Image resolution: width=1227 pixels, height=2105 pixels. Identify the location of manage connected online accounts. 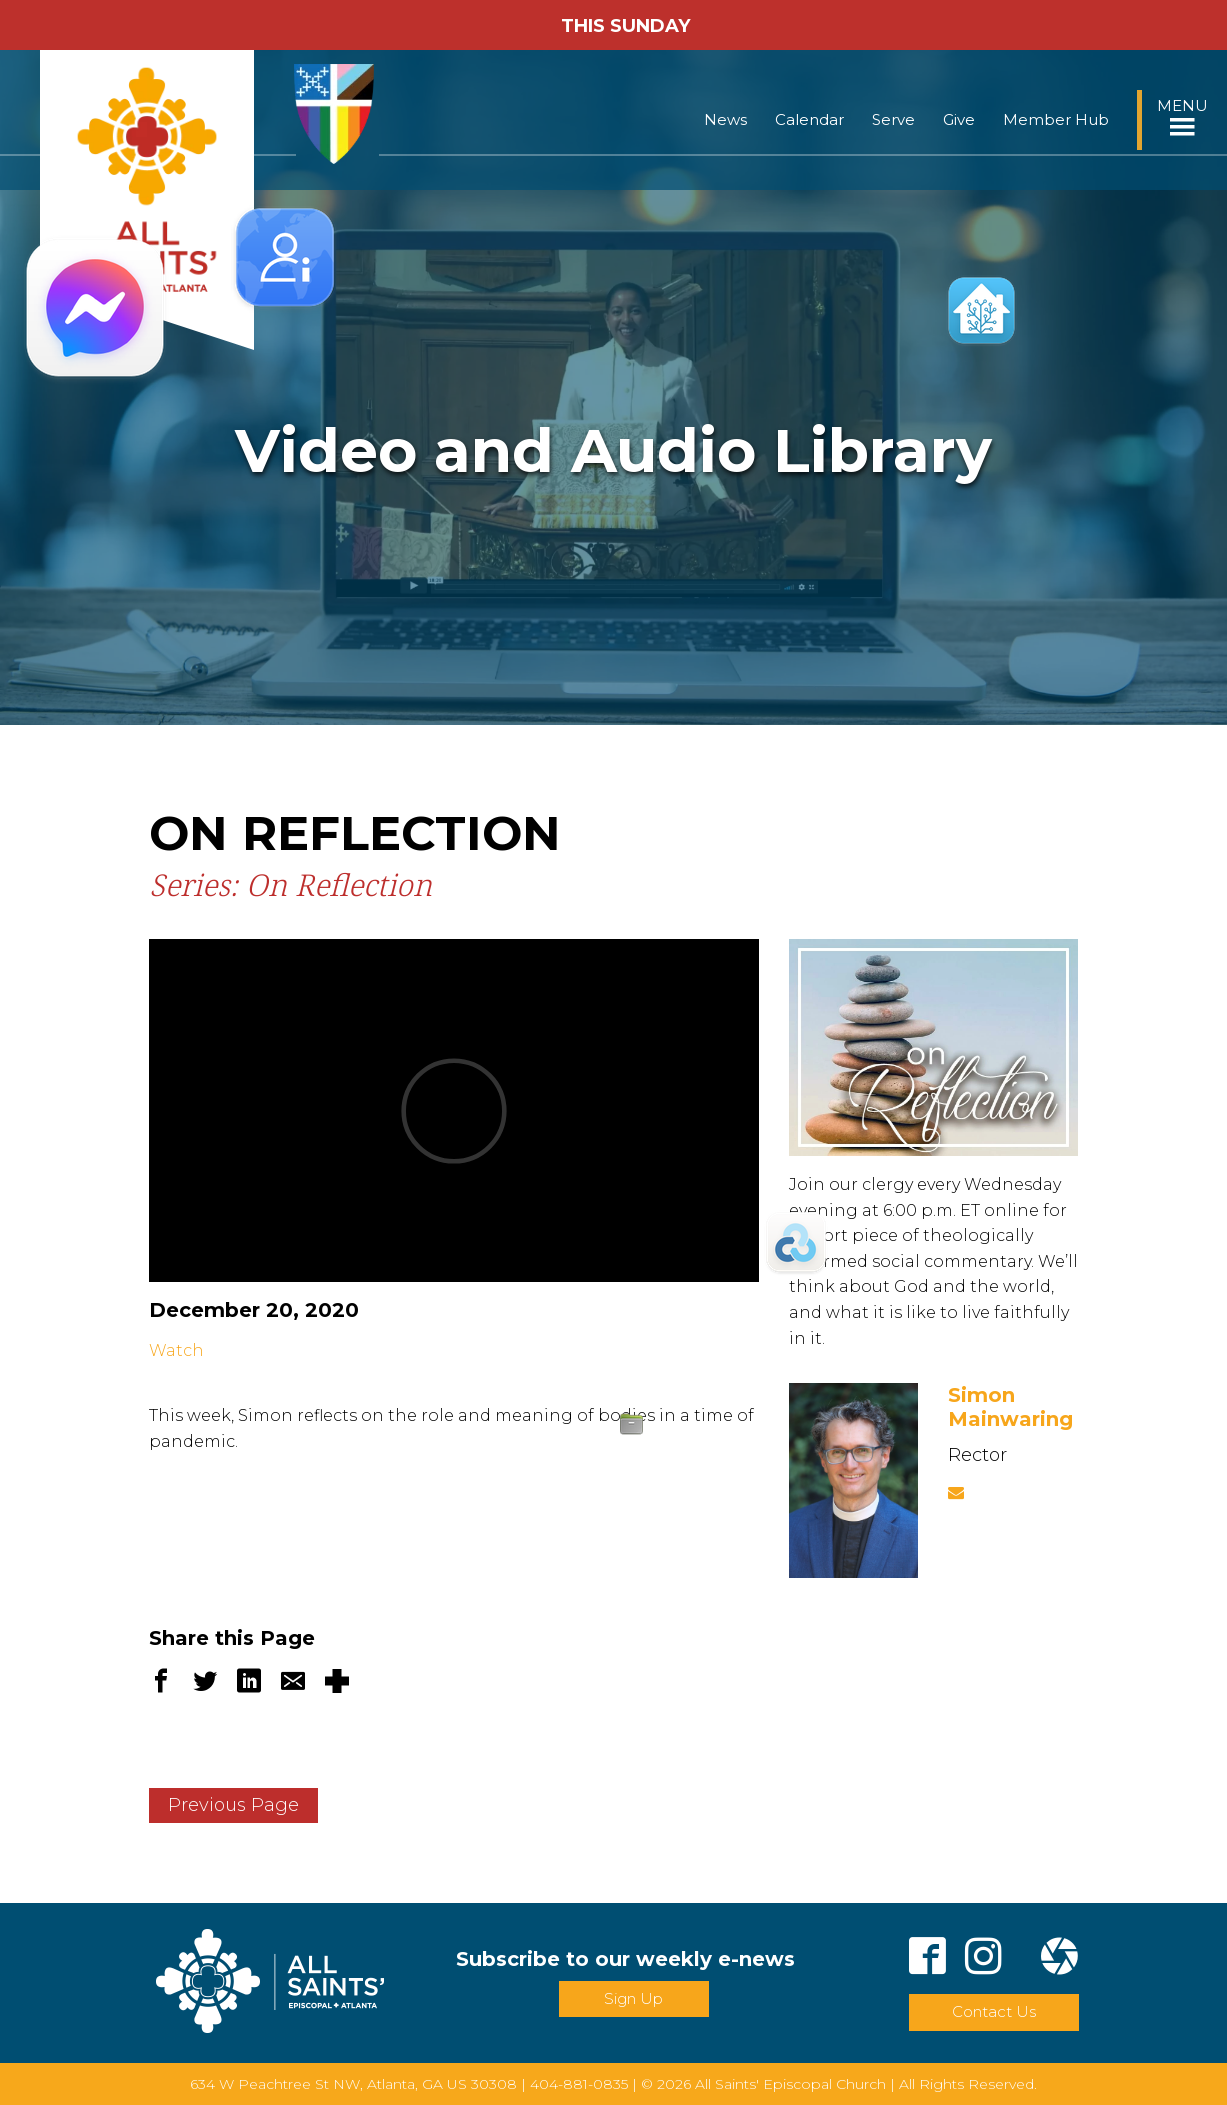
(285, 259).